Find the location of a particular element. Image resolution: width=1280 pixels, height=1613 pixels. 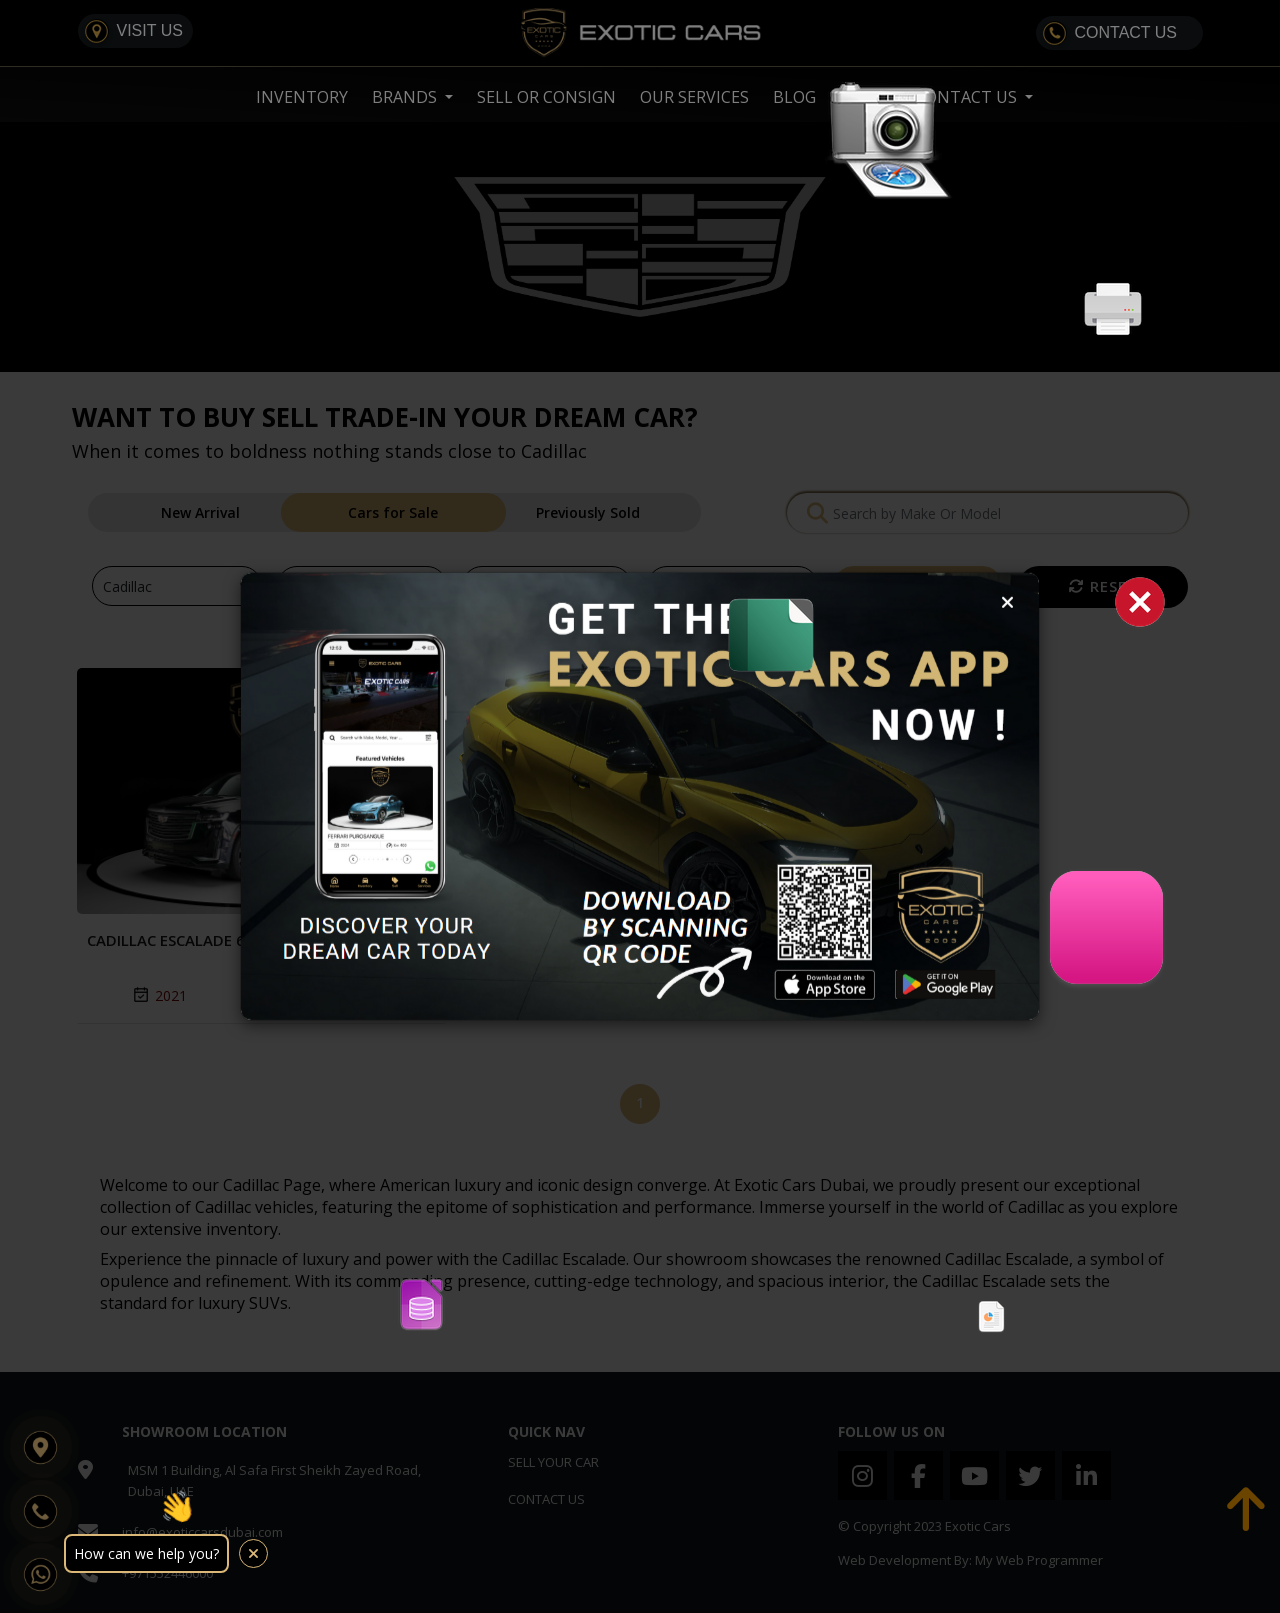

create a web page from captured images is located at coordinates (882, 140).